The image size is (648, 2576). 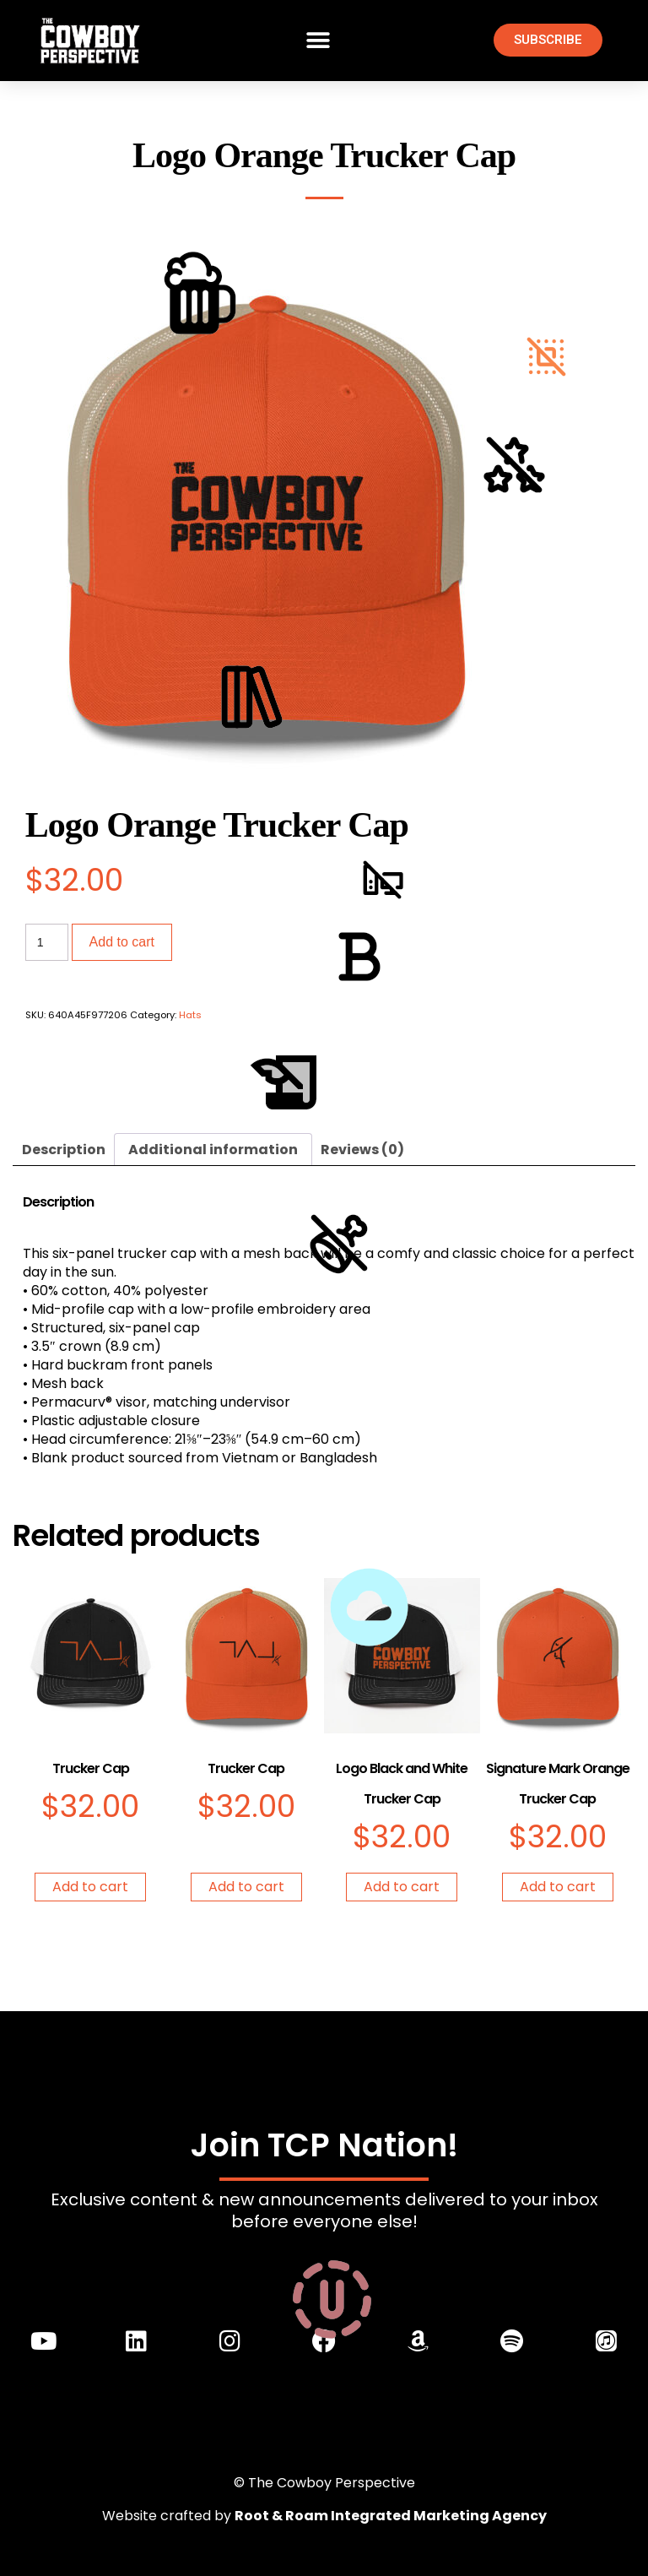 What do you see at coordinates (200, 293) in the screenshot?
I see `browse nearby bars or pubs` at bounding box center [200, 293].